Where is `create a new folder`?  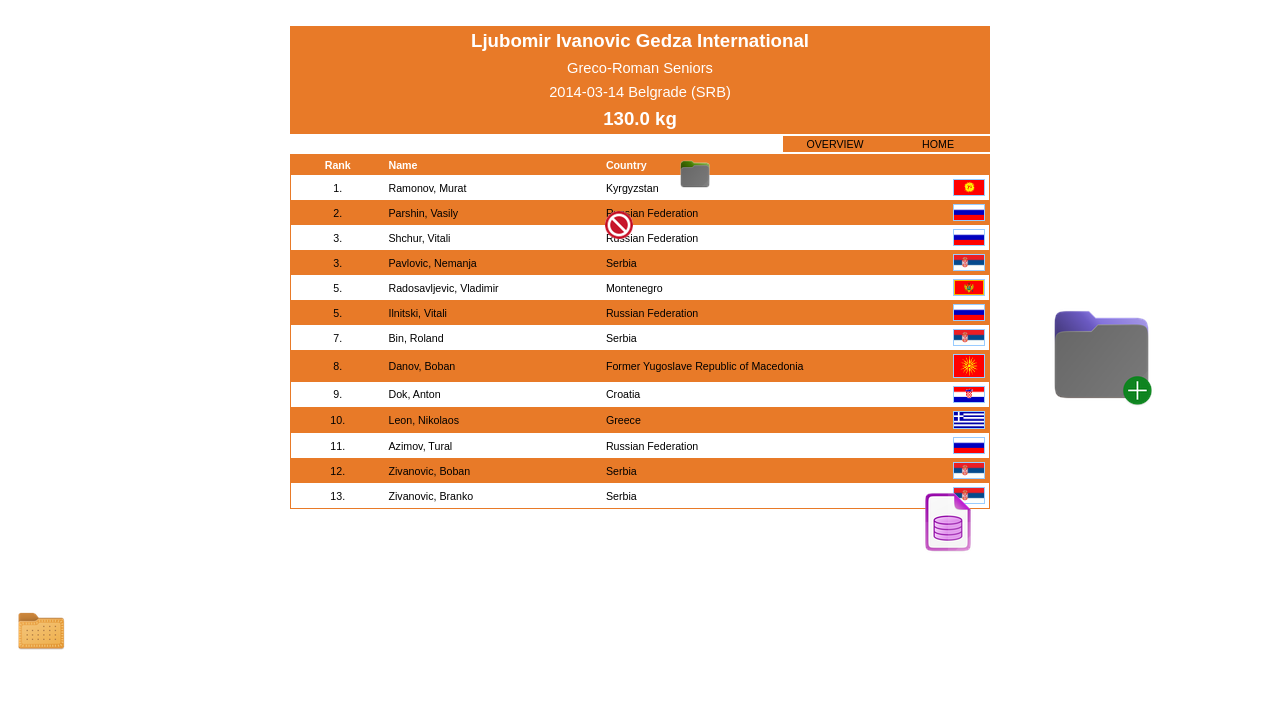 create a new folder is located at coordinates (1101, 354).